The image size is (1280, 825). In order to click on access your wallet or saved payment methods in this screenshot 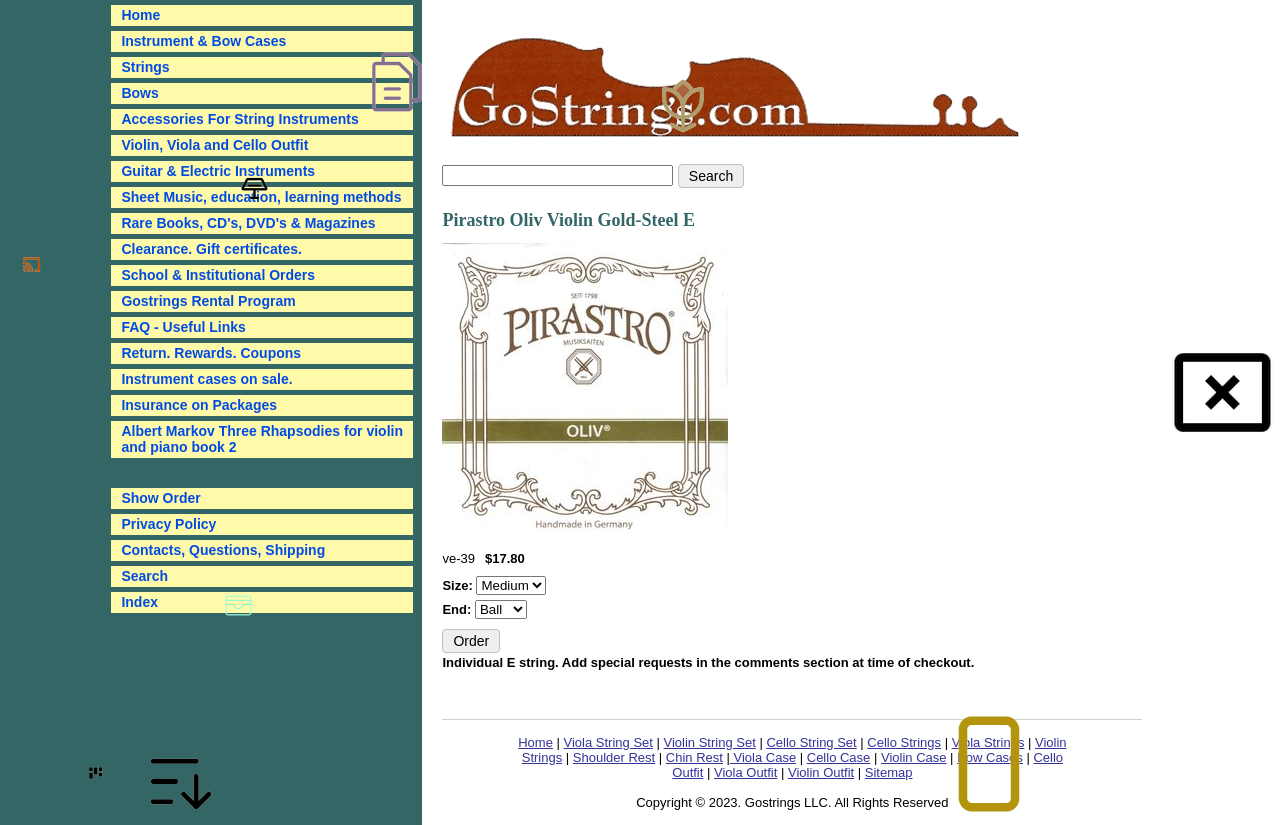, I will do `click(238, 605)`.